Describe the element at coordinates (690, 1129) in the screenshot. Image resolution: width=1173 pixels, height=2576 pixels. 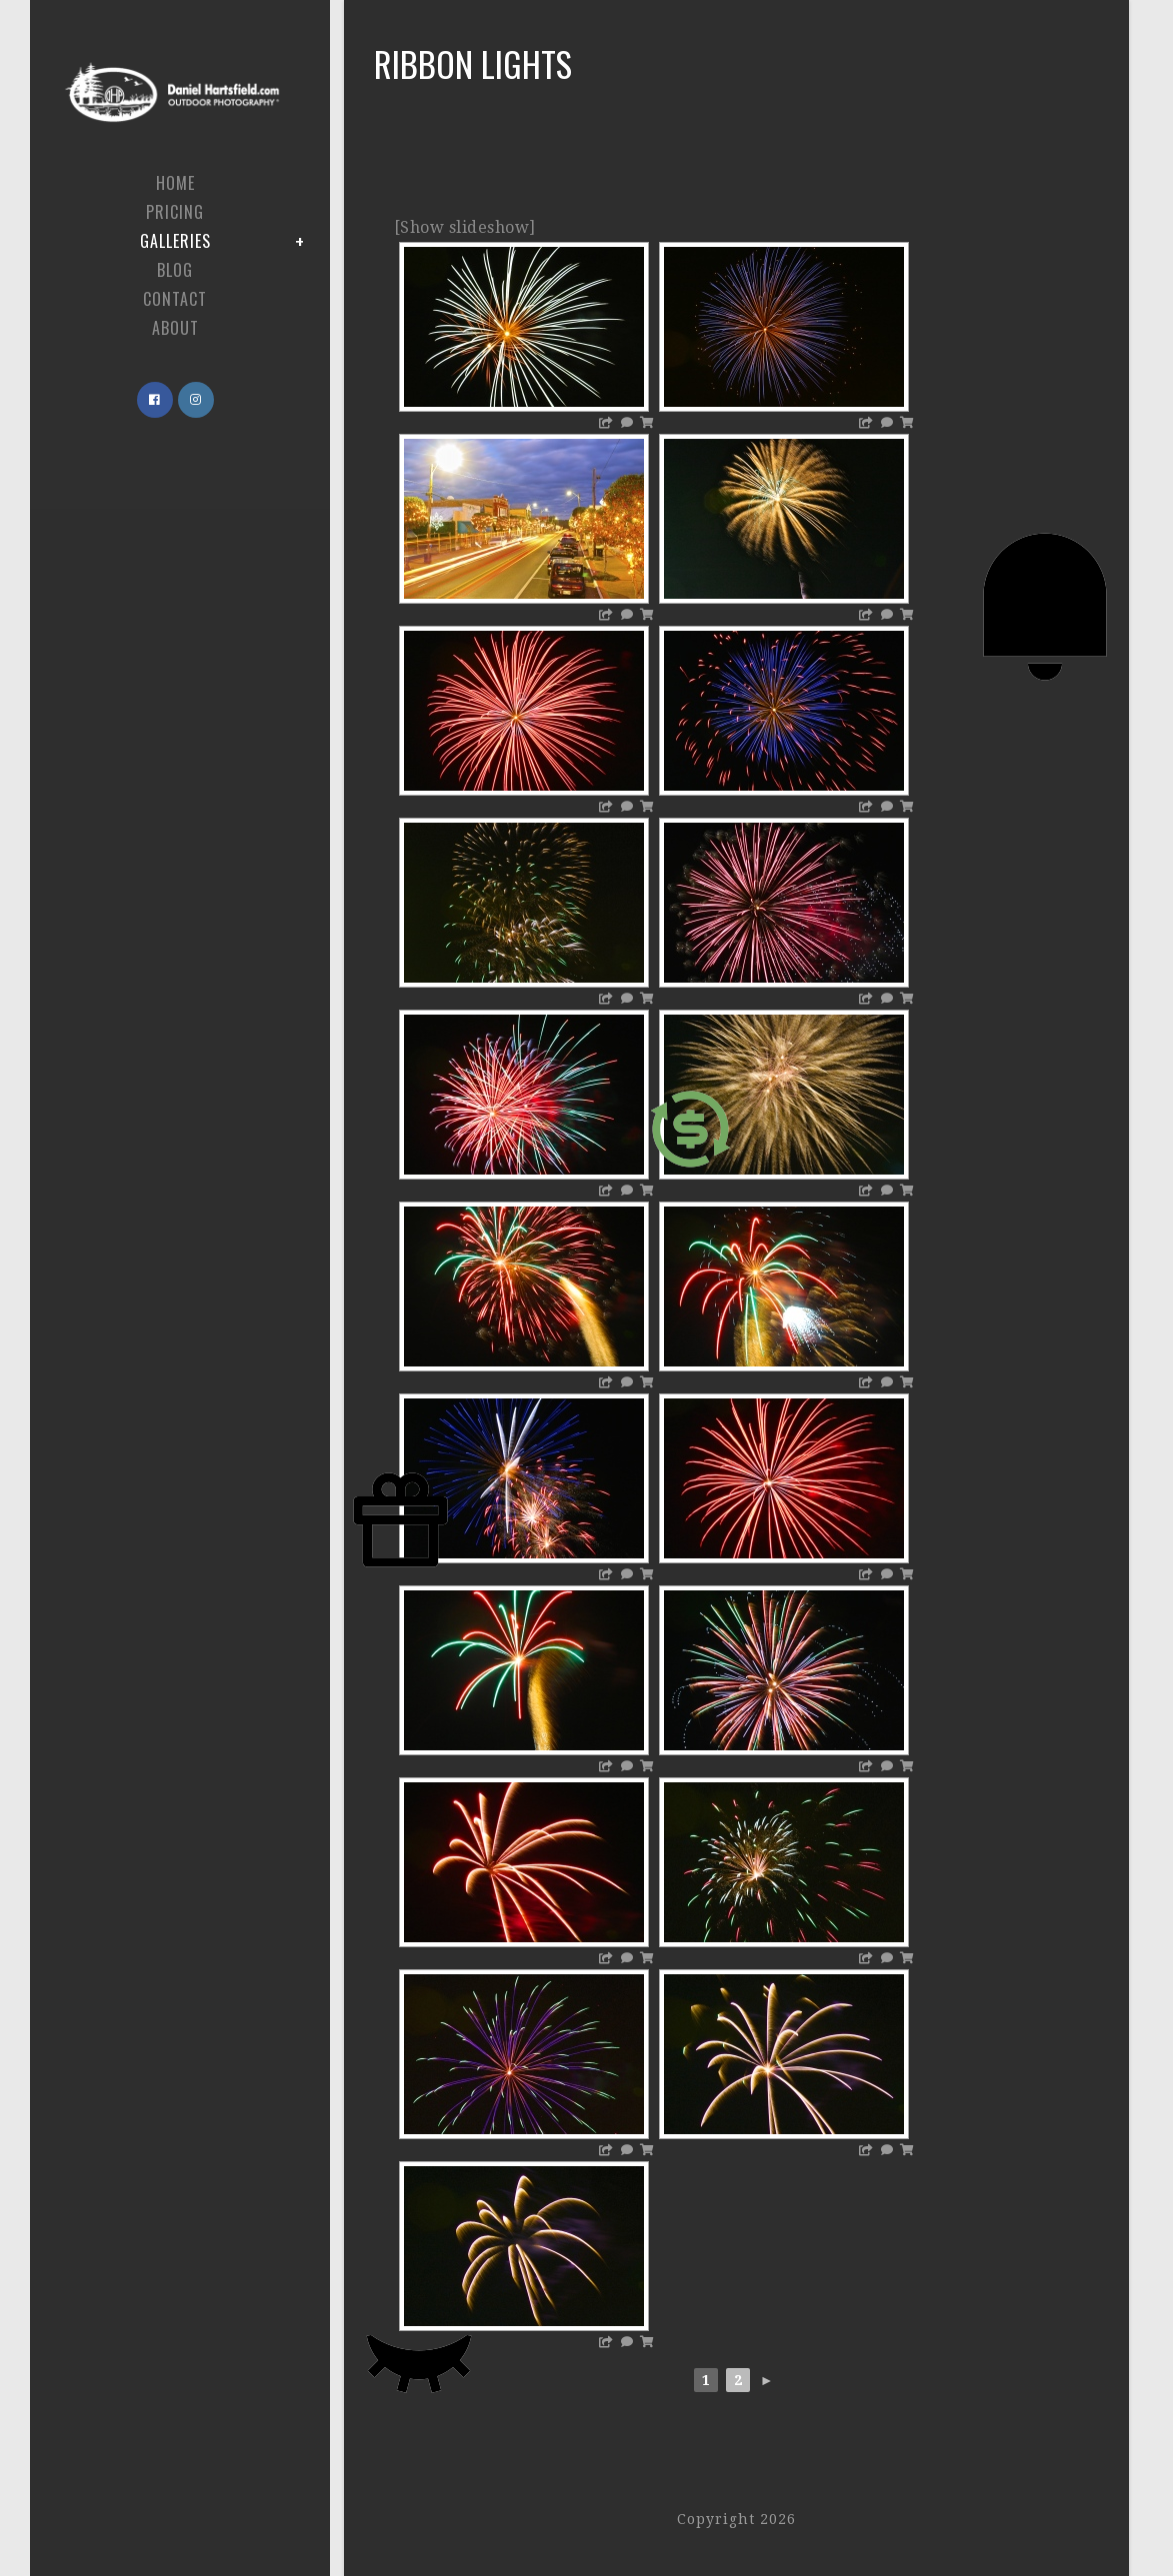
I see `currency exchange or conversion` at that location.